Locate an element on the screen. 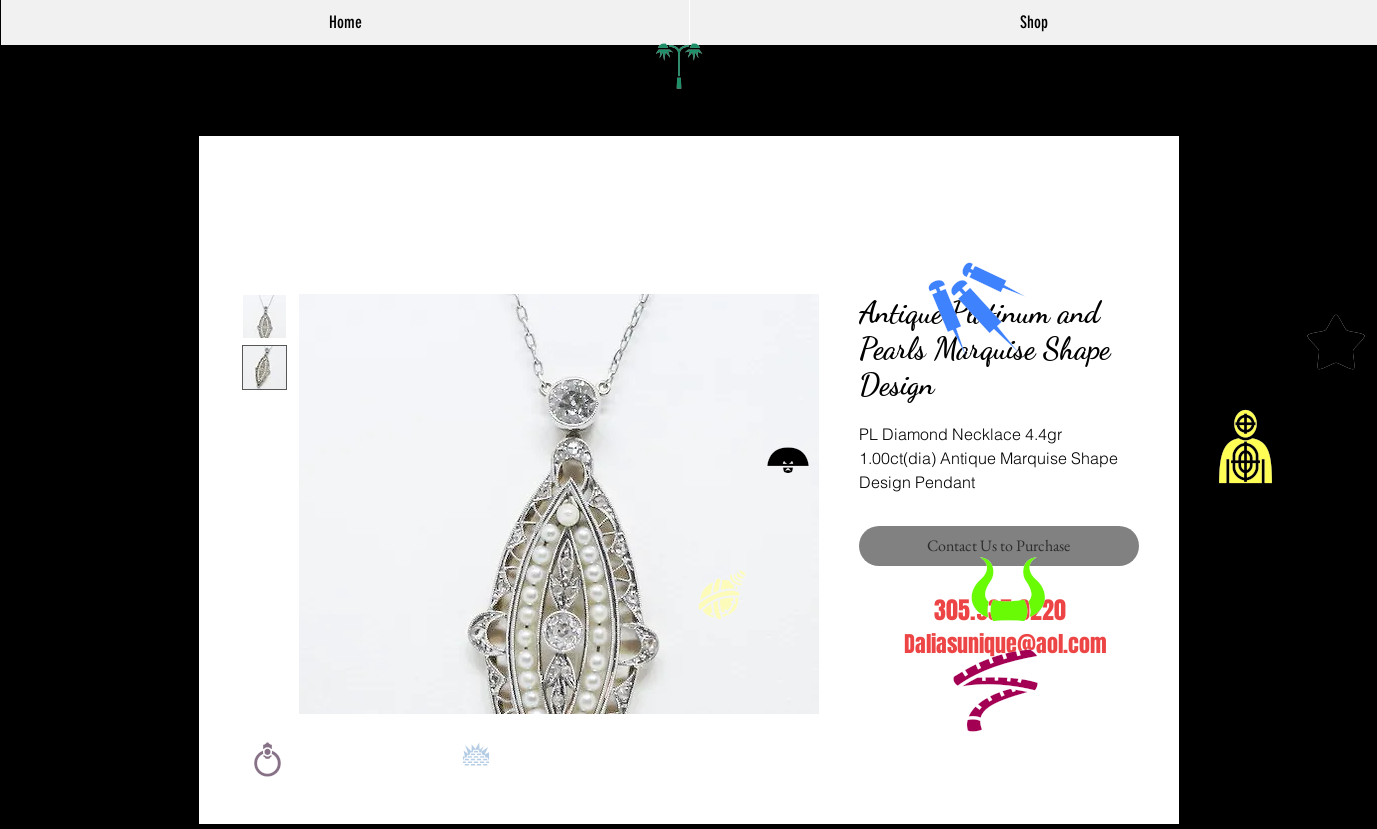 The width and height of the screenshot is (1377, 829). access door or entrance settings is located at coordinates (267, 759).